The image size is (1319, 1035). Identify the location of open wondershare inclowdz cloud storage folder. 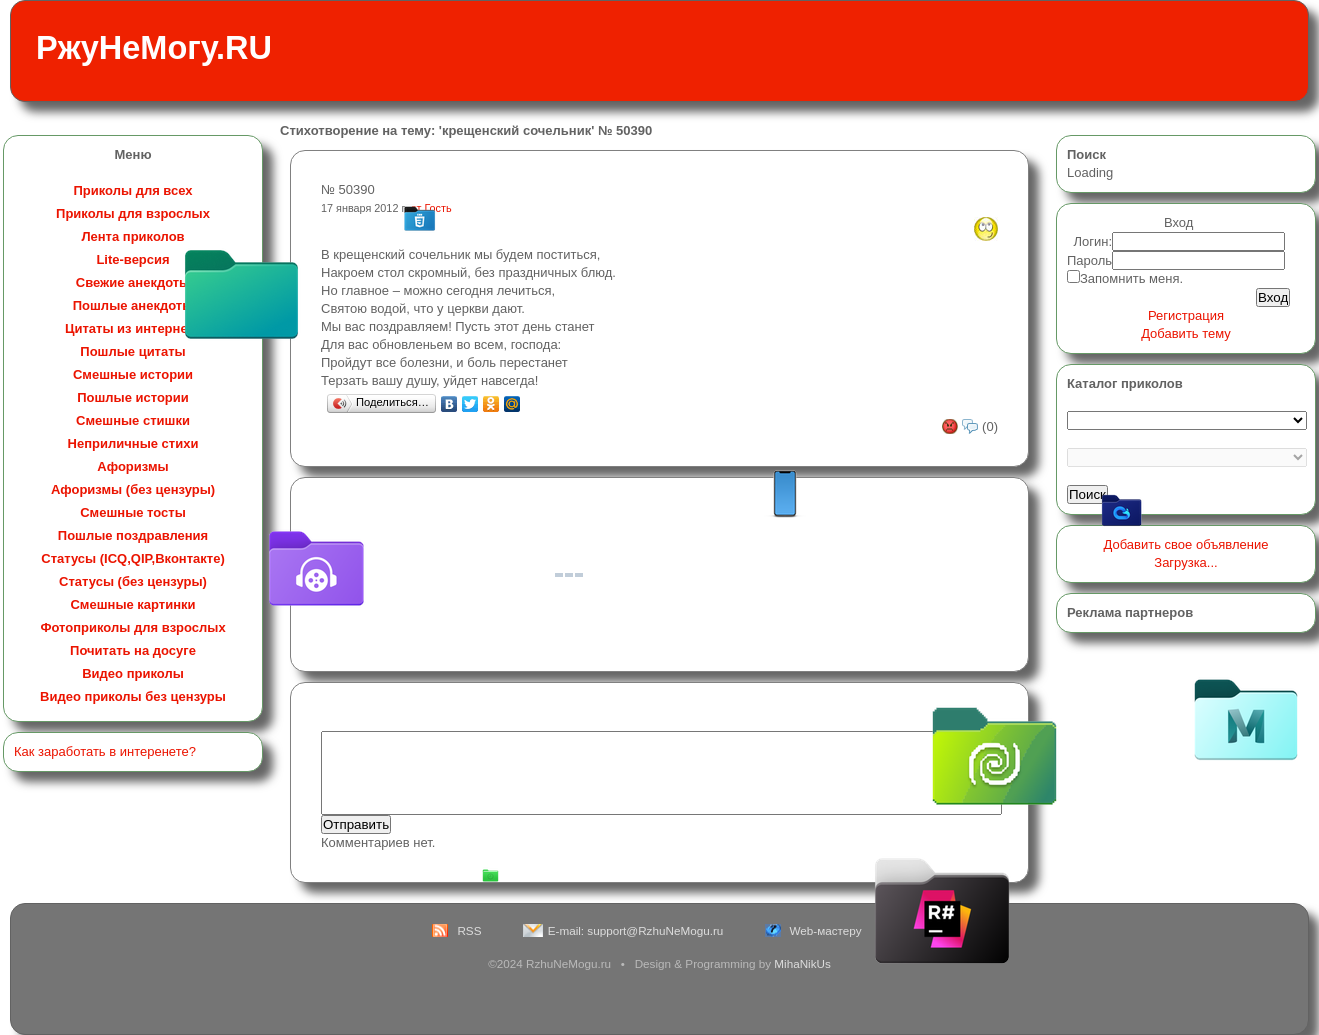
(1121, 511).